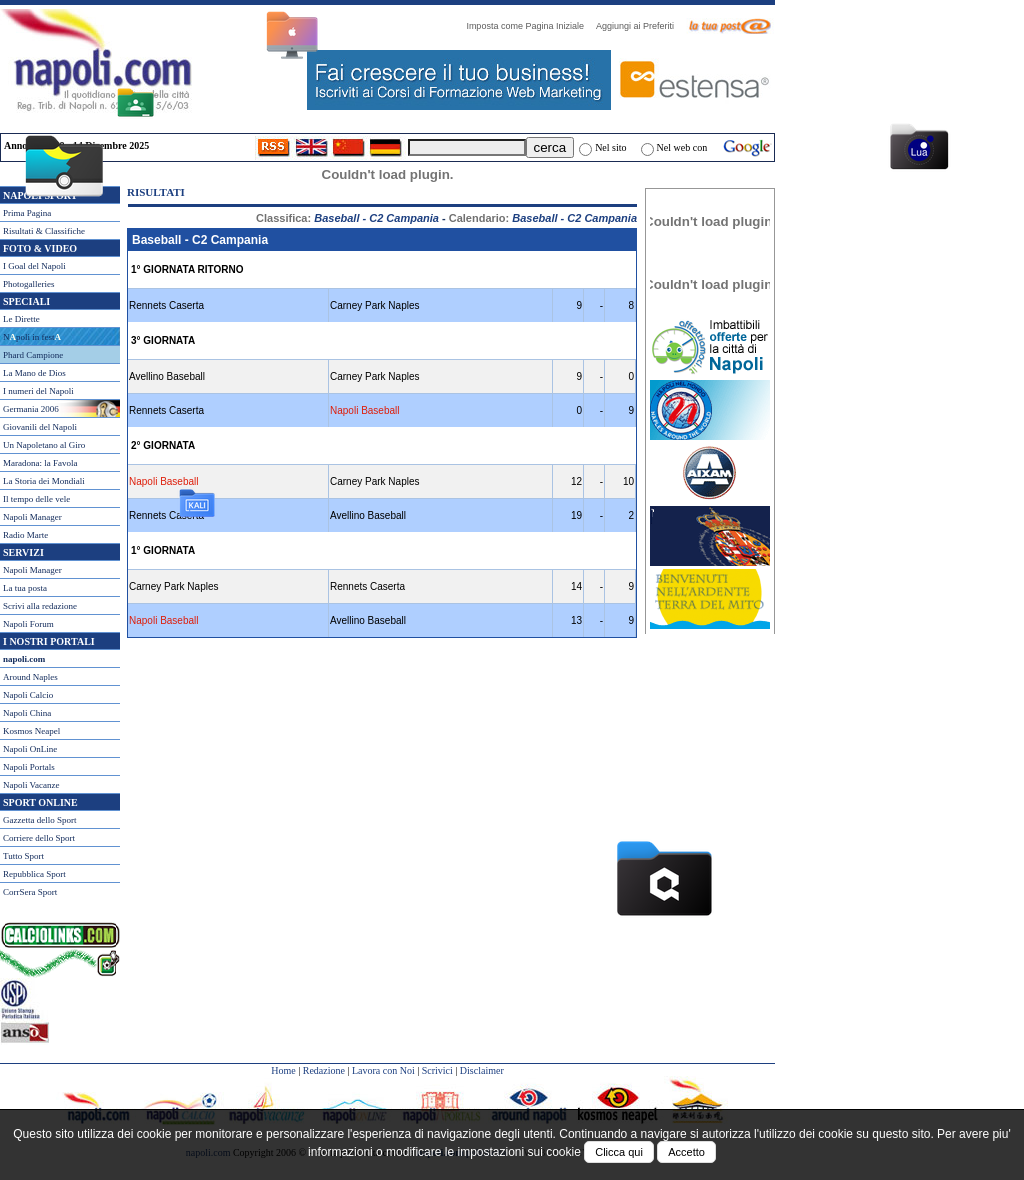  What do you see at coordinates (135, 103) in the screenshot?
I see `open google classroom files folder` at bounding box center [135, 103].